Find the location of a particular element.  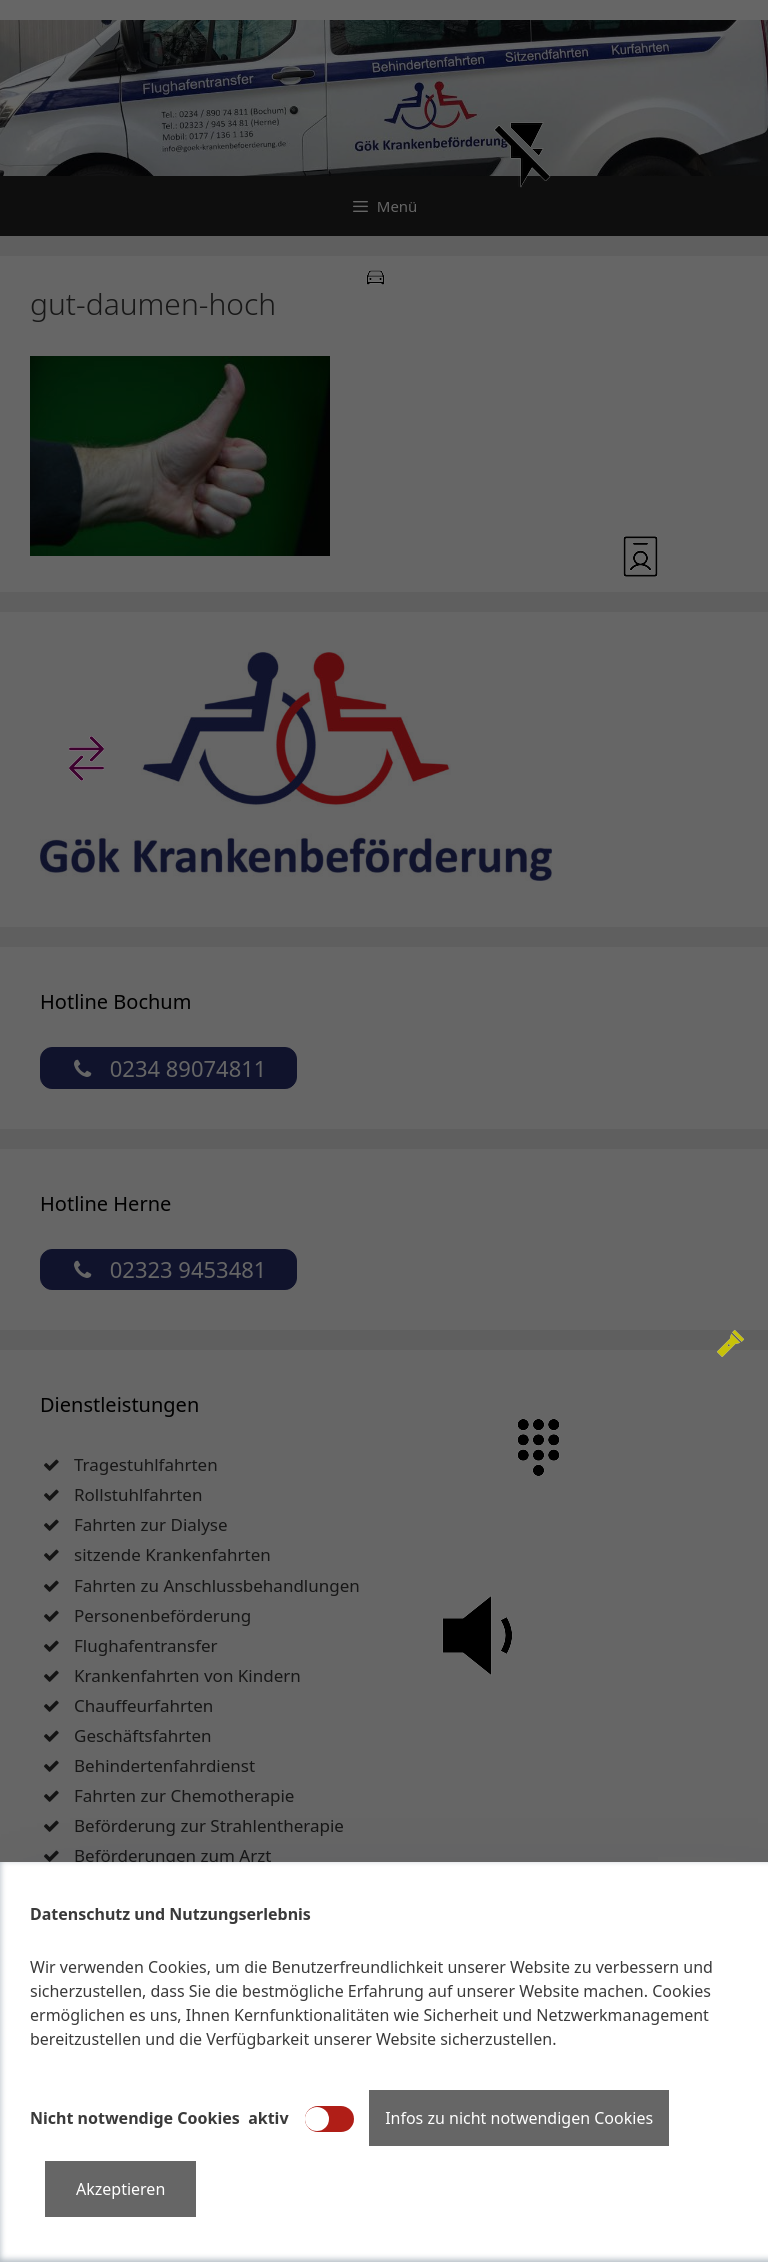

open the phone dialer is located at coordinates (538, 1447).